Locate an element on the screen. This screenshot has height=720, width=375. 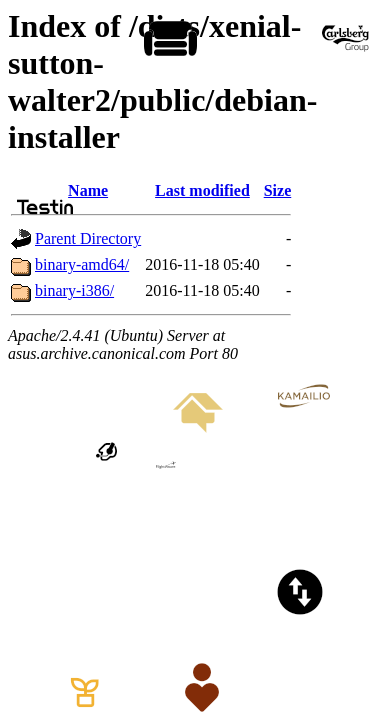
open FlightAware flight tracking app is located at coordinates (166, 465).